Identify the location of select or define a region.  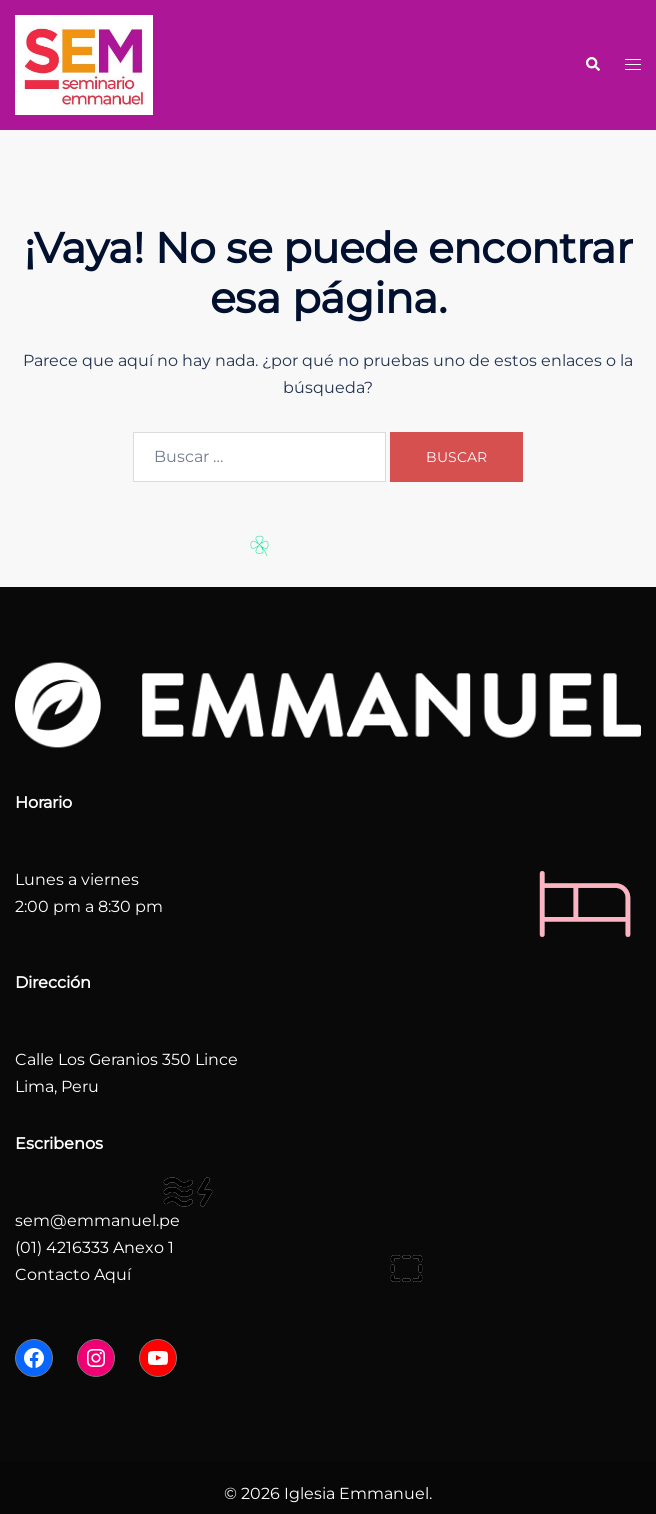
(406, 1268).